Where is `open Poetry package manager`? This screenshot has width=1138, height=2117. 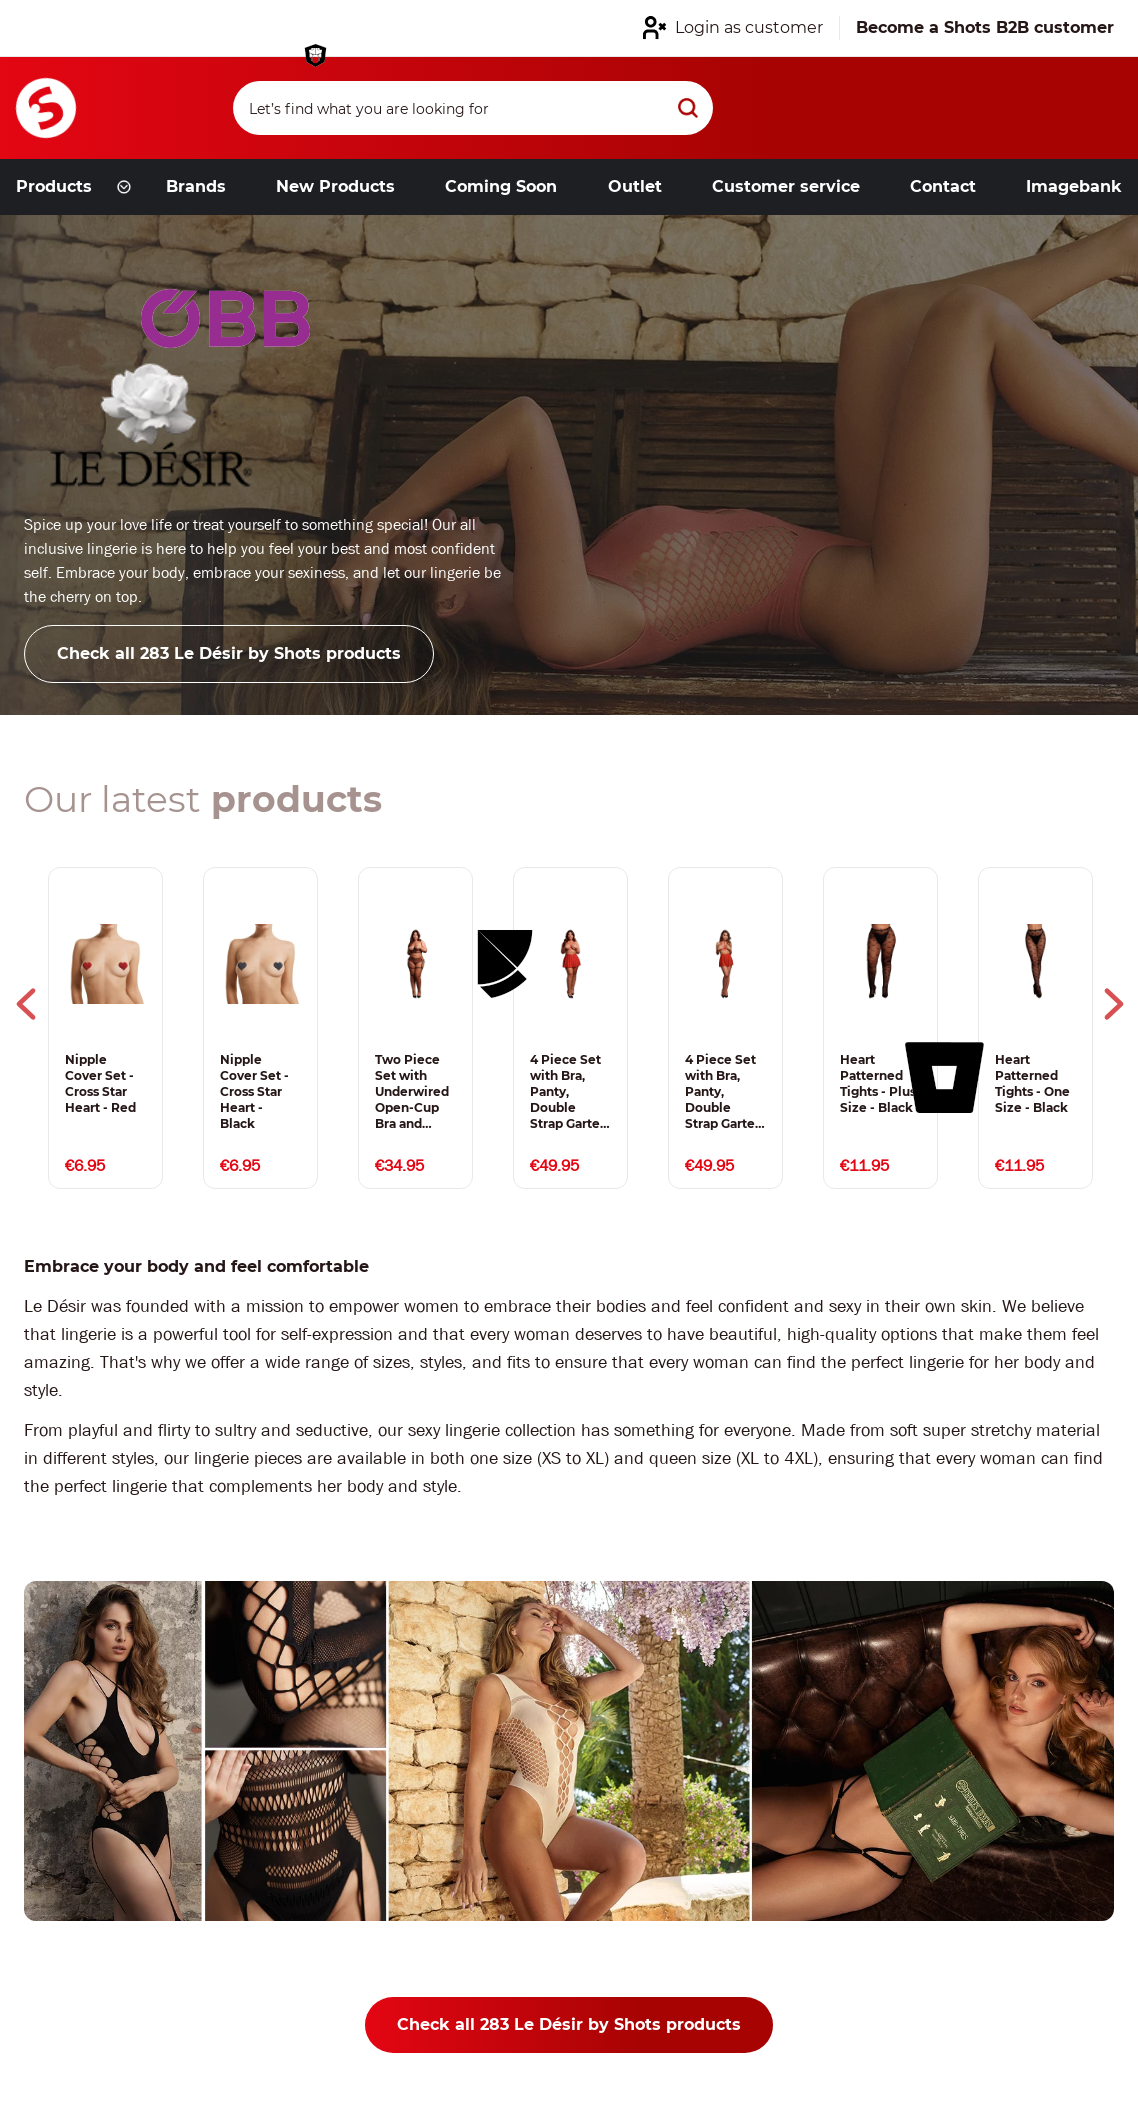 open Poetry package manager is located at coordinates (505, 964).